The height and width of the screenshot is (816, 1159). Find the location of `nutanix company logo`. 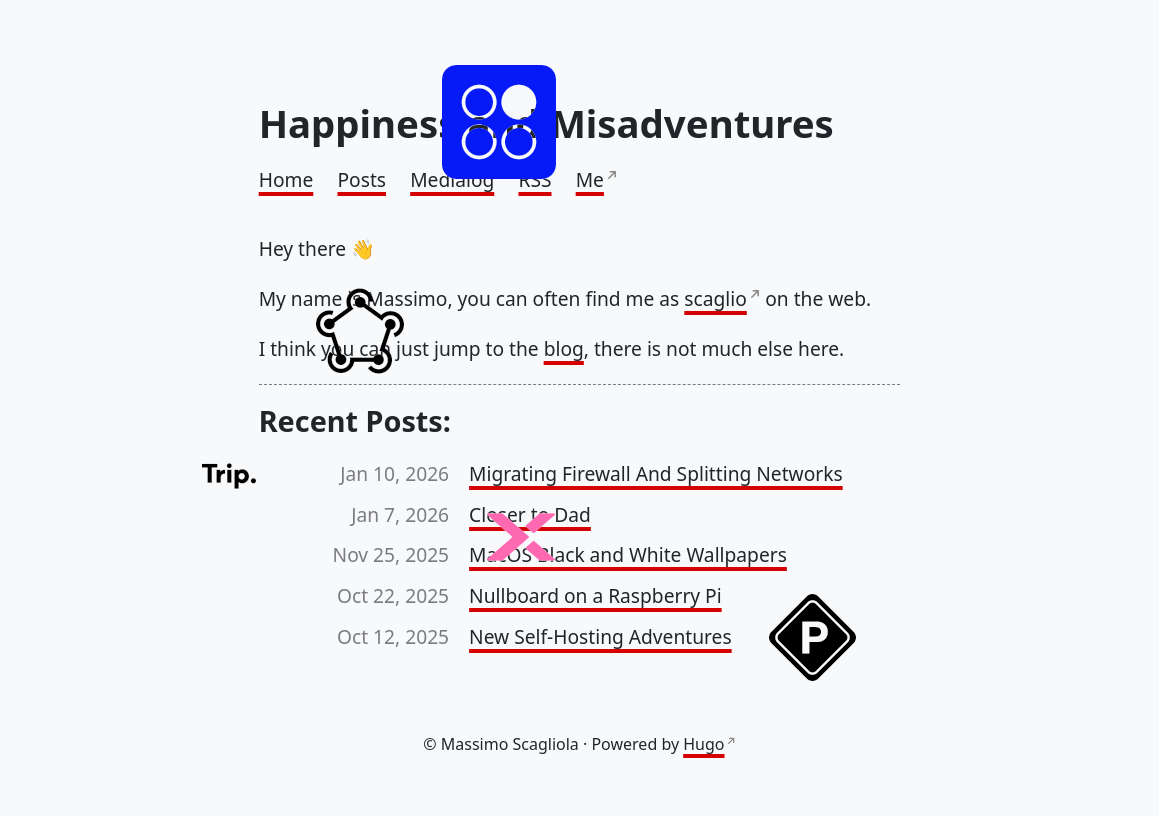

nutanix company logo is located at coordinates (521, 537).